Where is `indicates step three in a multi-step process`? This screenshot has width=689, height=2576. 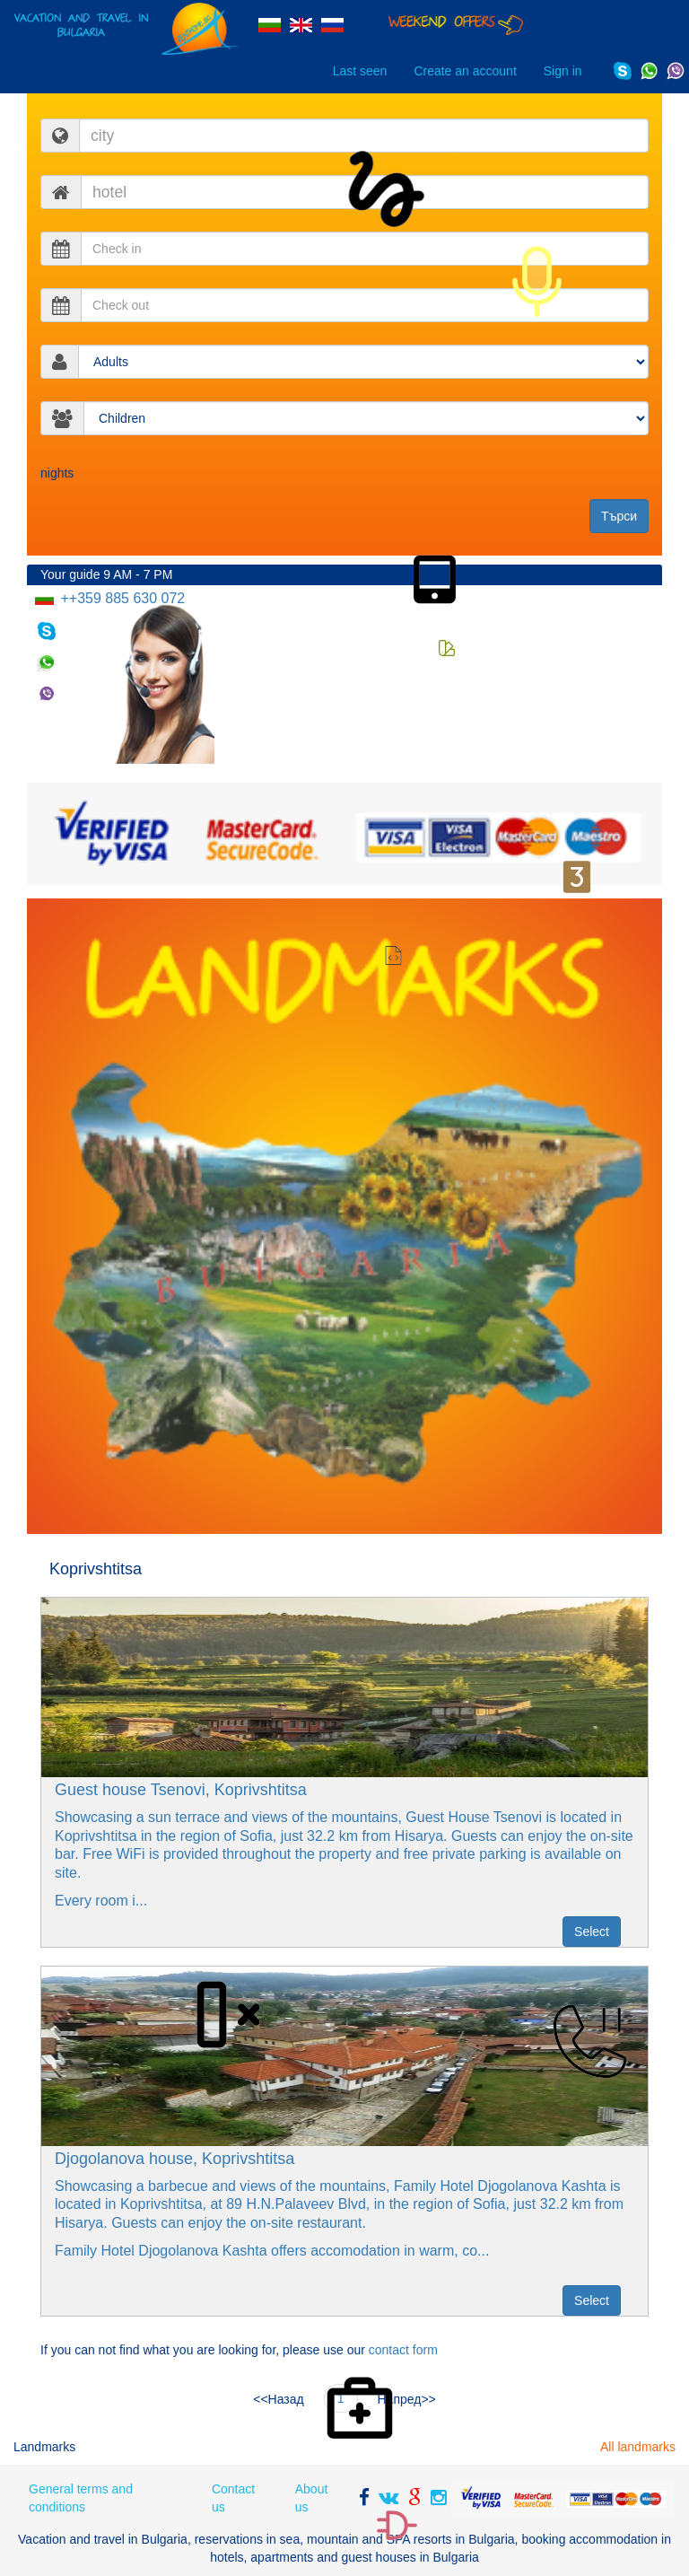 indicates step three in a multi-step process is located at coordinates (577, 877).